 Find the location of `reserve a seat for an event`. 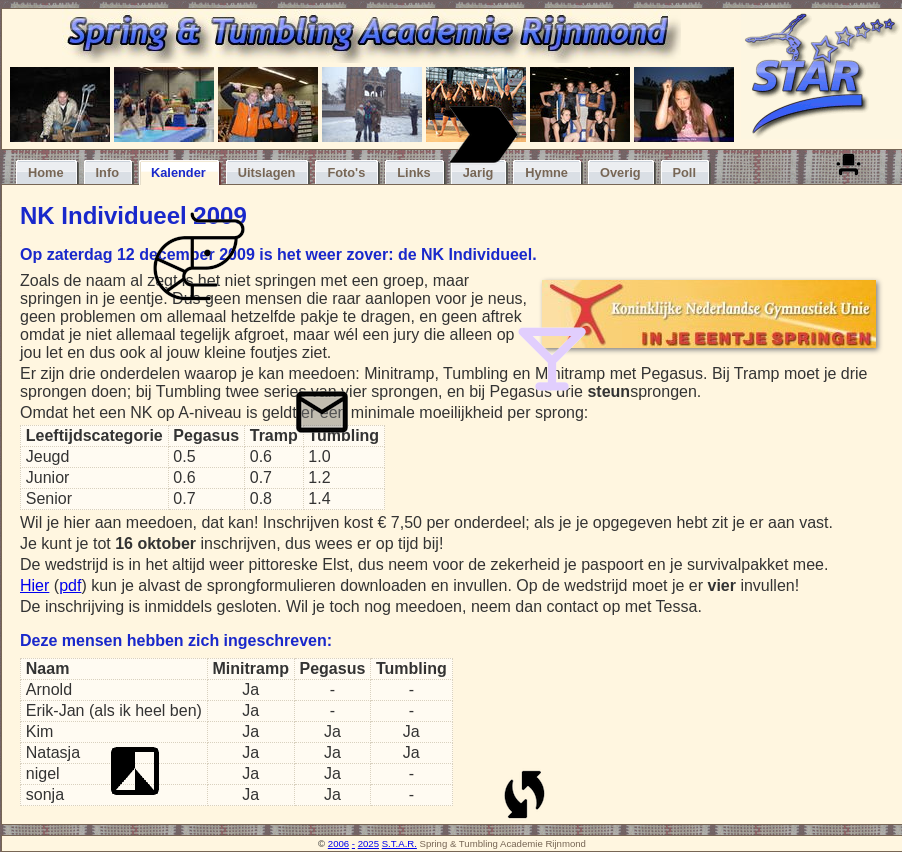

reserve a seat for an event is located at coordinates (848, 164).